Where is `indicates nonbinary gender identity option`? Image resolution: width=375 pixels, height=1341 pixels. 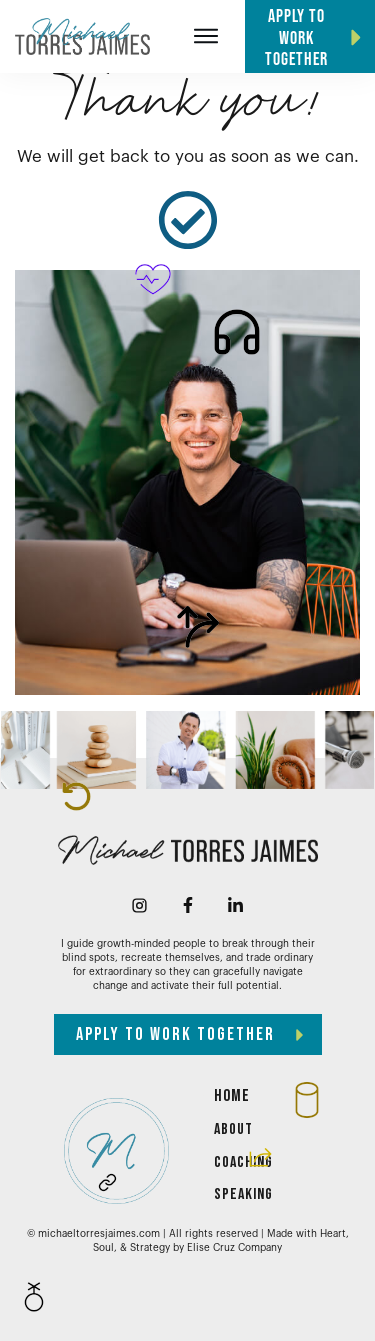
indicates nonbinary gender identity option is located at coordinates (34, 1297).